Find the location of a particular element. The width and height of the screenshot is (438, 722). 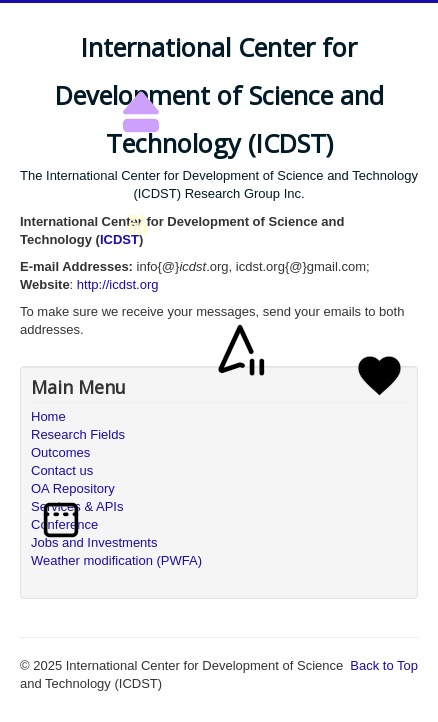

toggle navbar visibility off is located at coordinates (61, 520).